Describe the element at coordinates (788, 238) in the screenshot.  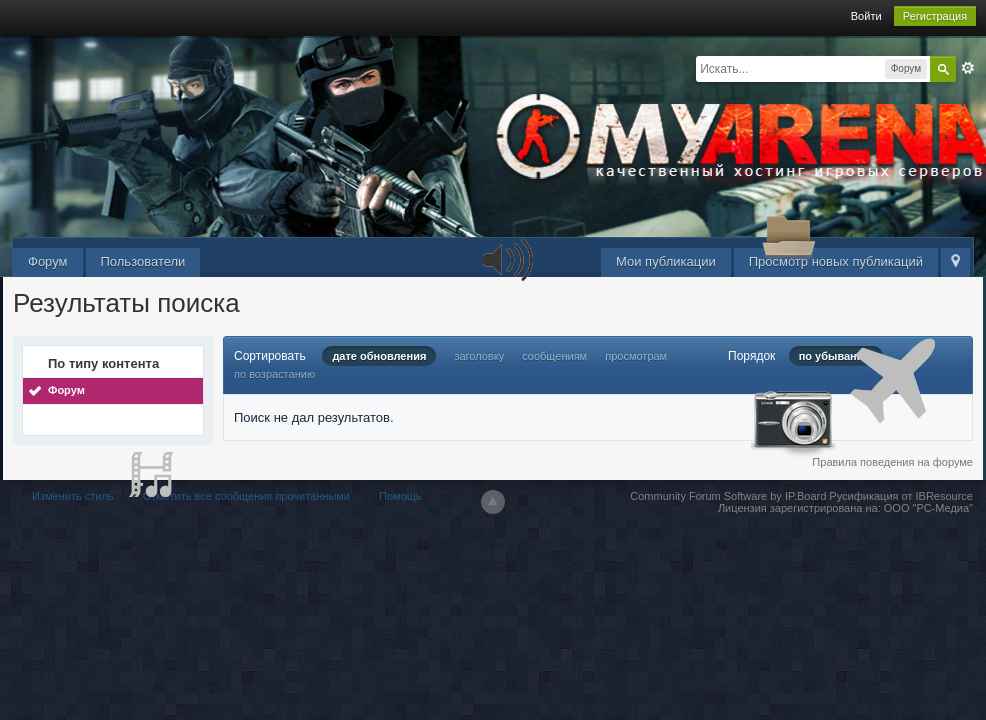
I see `drop files here to move them into this folder` at that location.